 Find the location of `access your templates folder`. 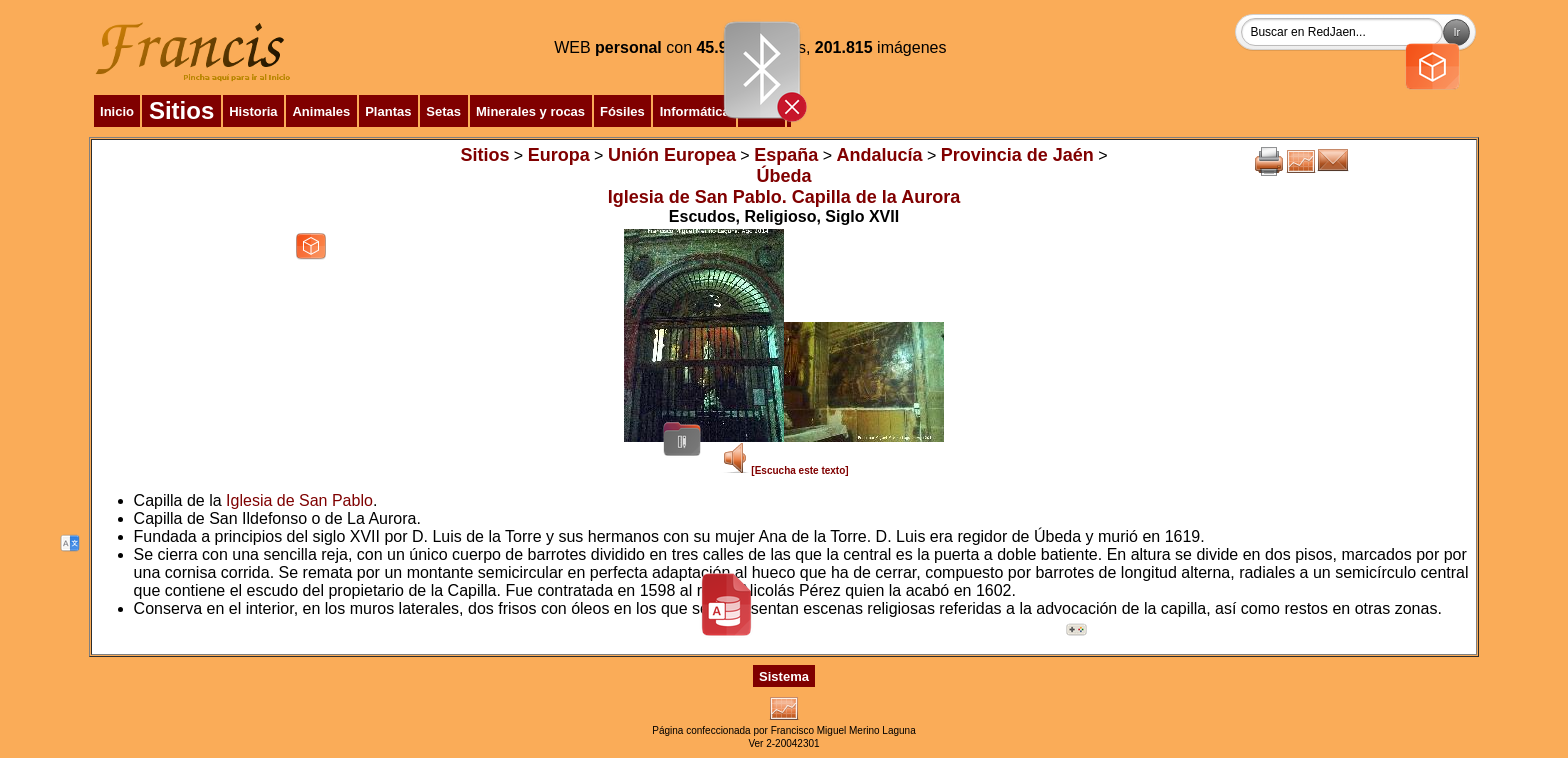

access your templates folder is located at coordinates (682, 439).